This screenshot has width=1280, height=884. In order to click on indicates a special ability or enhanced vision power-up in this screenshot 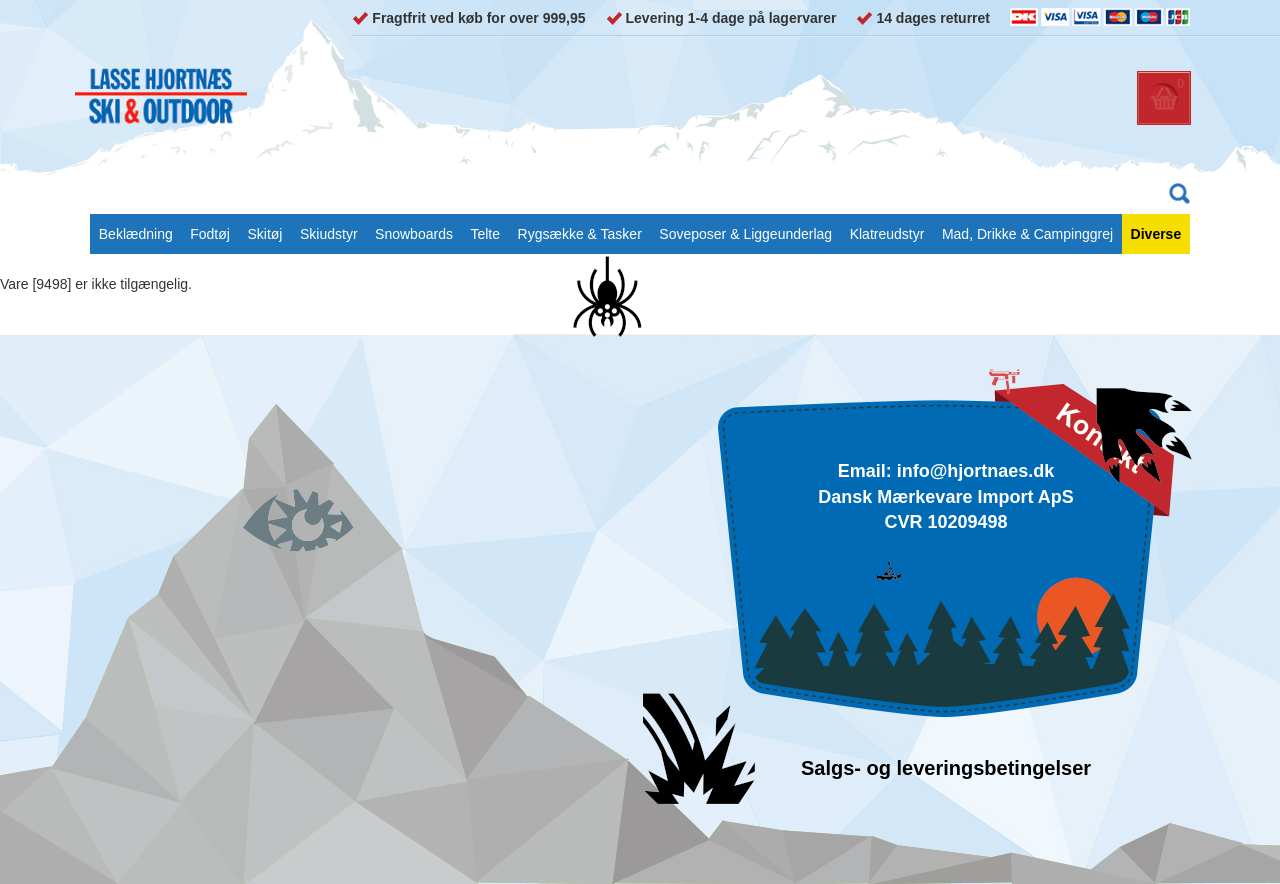, I will do `click(298, 526)`.